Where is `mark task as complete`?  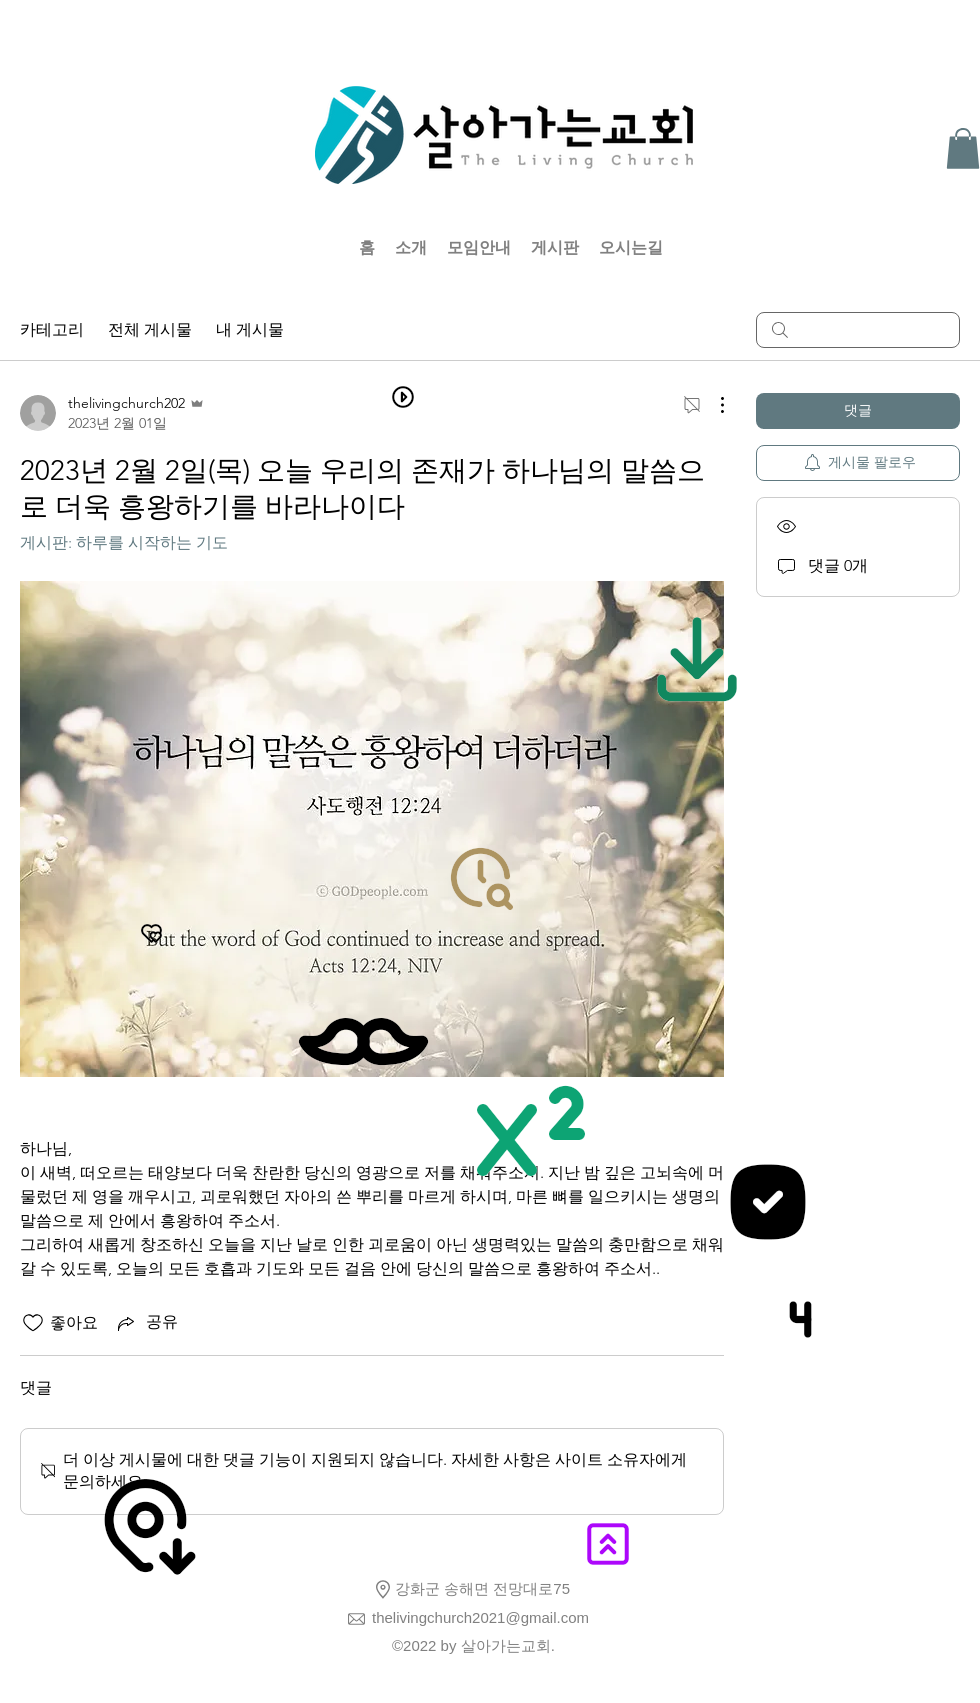
mark task as complete is located at coordinates (768, 1202).